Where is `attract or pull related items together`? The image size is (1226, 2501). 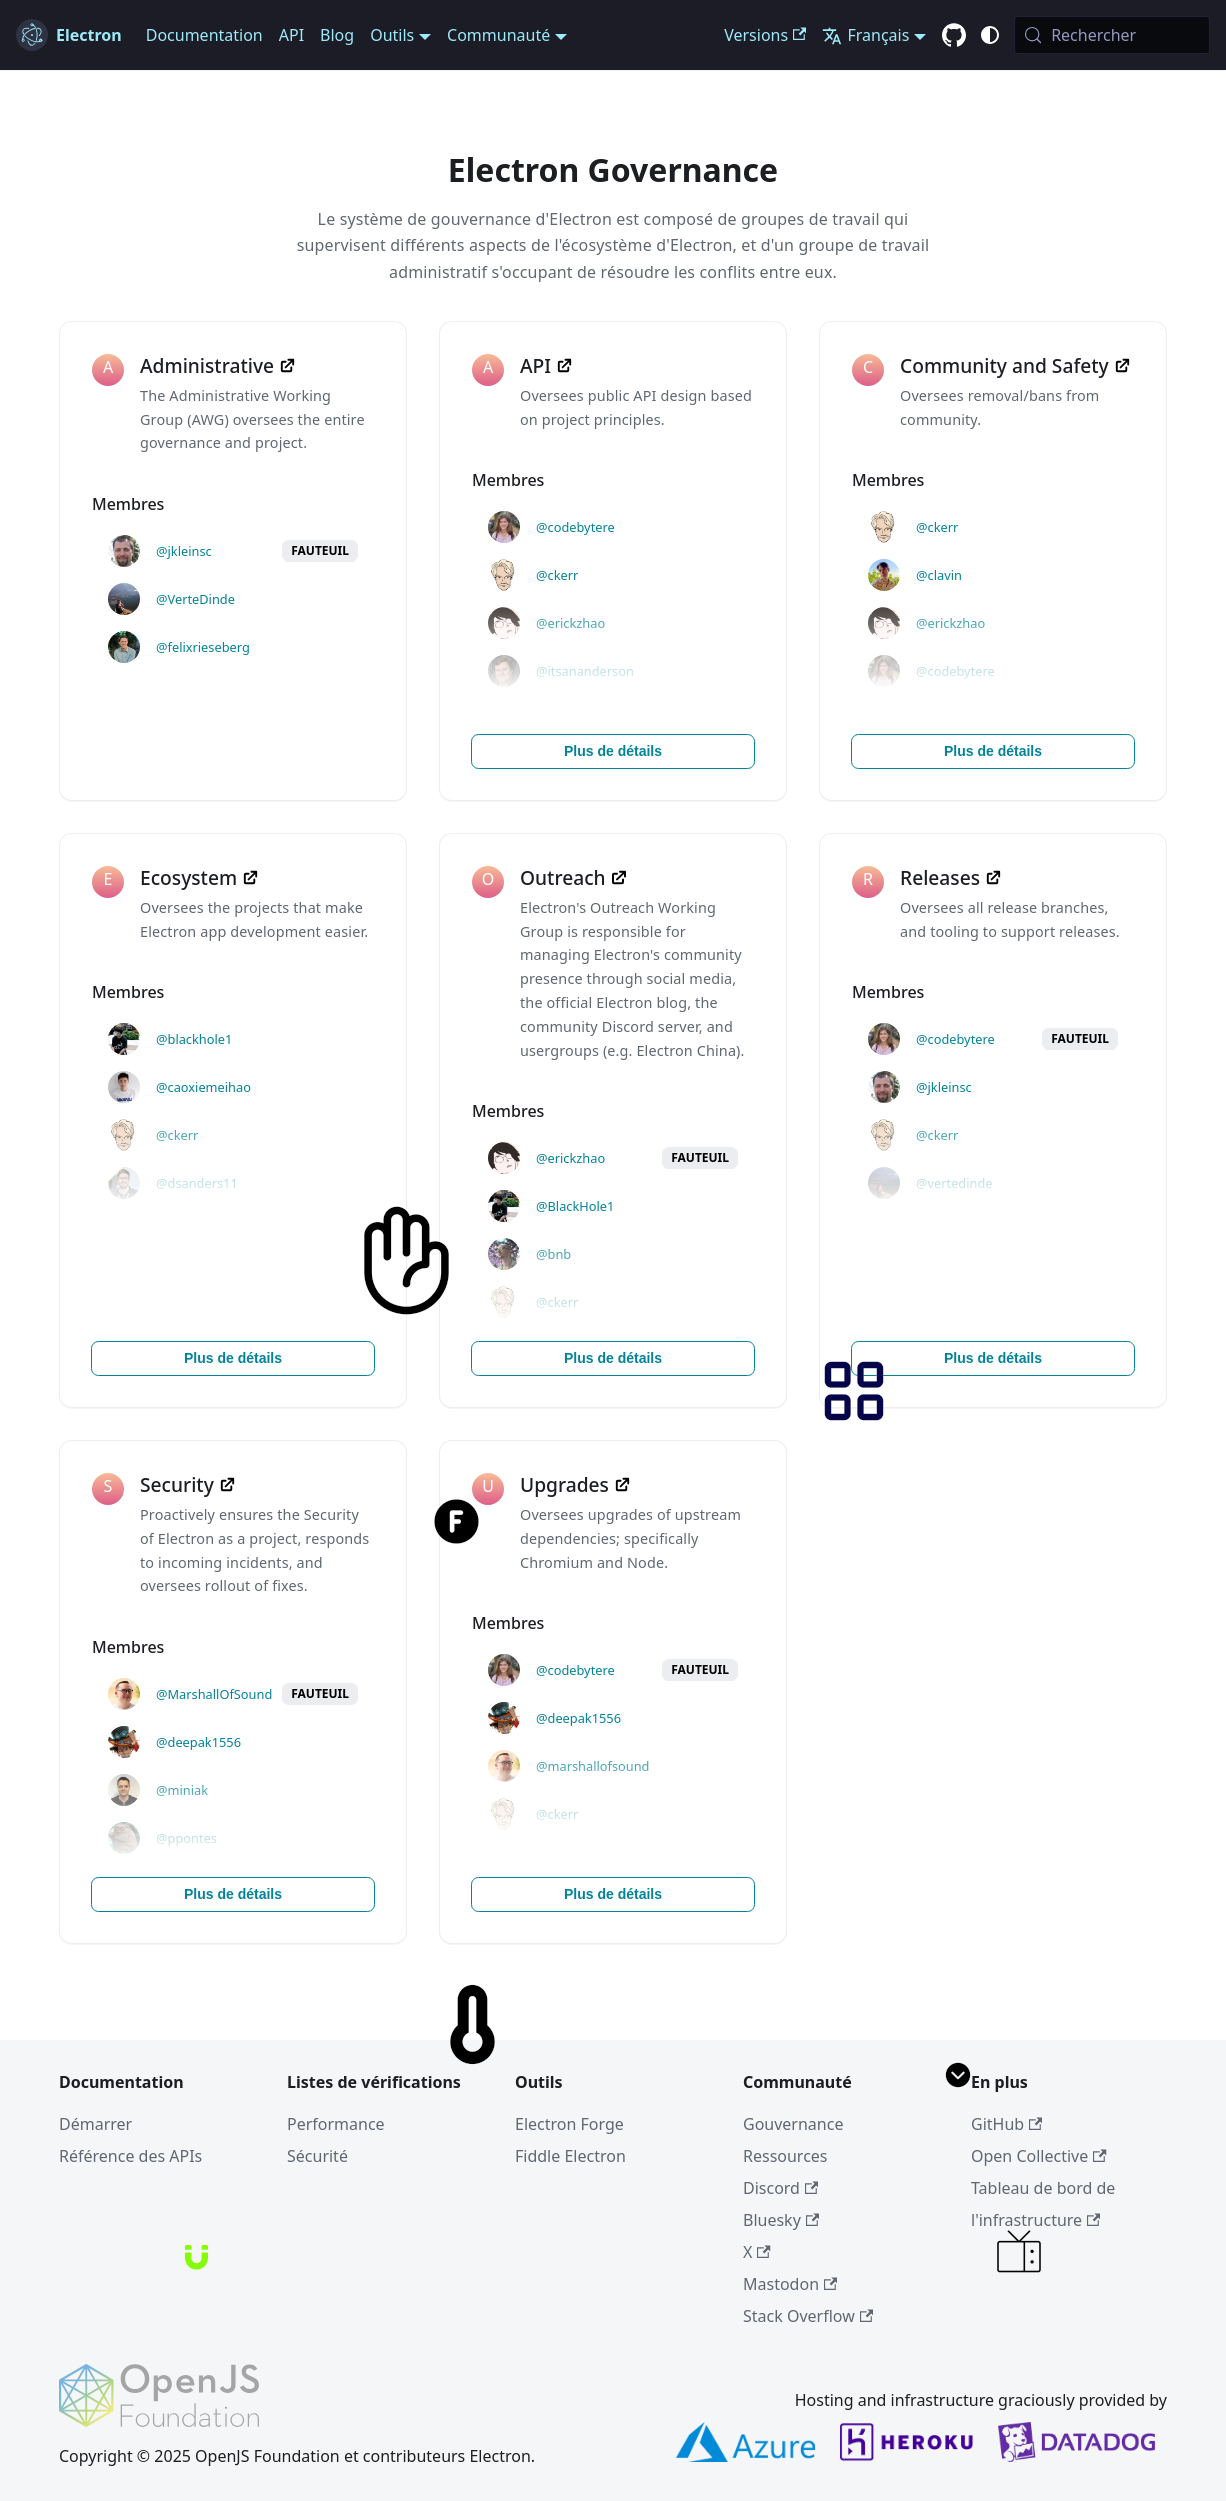 attract or pull related items together is located at coordinates (196, 2256).